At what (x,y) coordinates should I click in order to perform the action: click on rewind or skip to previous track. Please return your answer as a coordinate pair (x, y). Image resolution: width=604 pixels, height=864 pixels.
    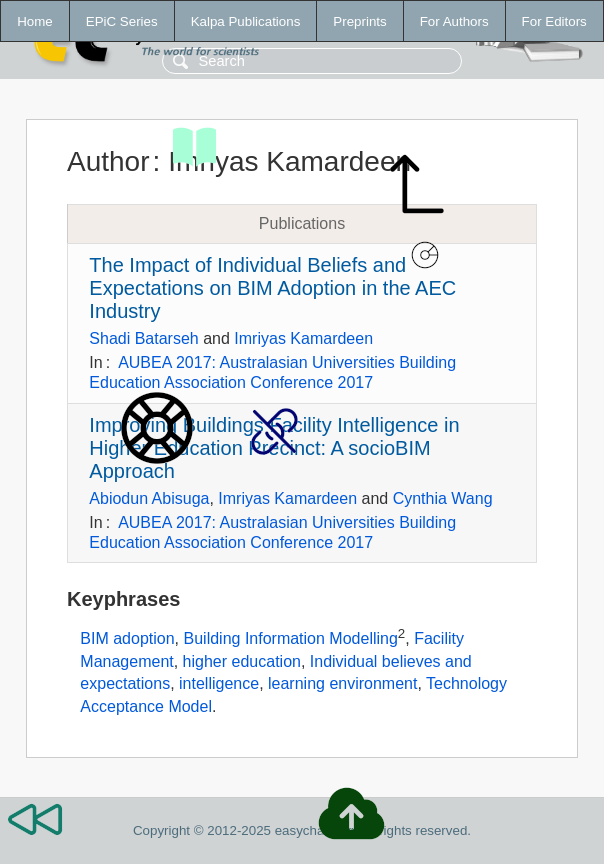
    Looking at the image, I should click on (36, 817).